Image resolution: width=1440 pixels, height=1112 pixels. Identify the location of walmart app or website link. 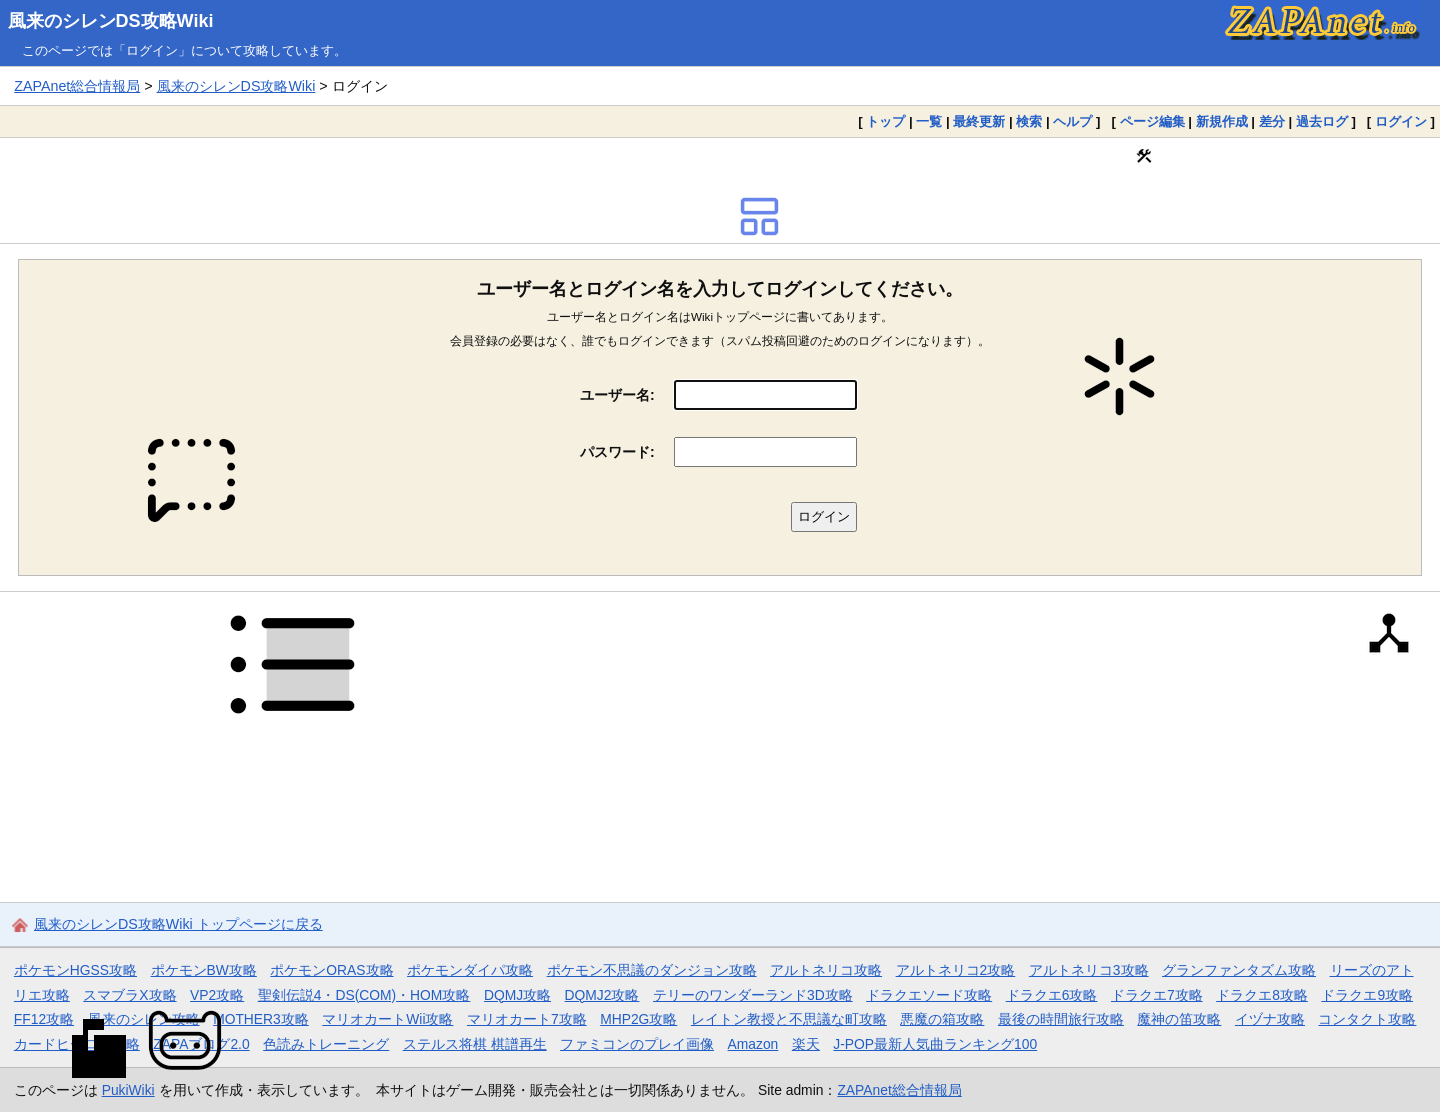
(1119, 376).